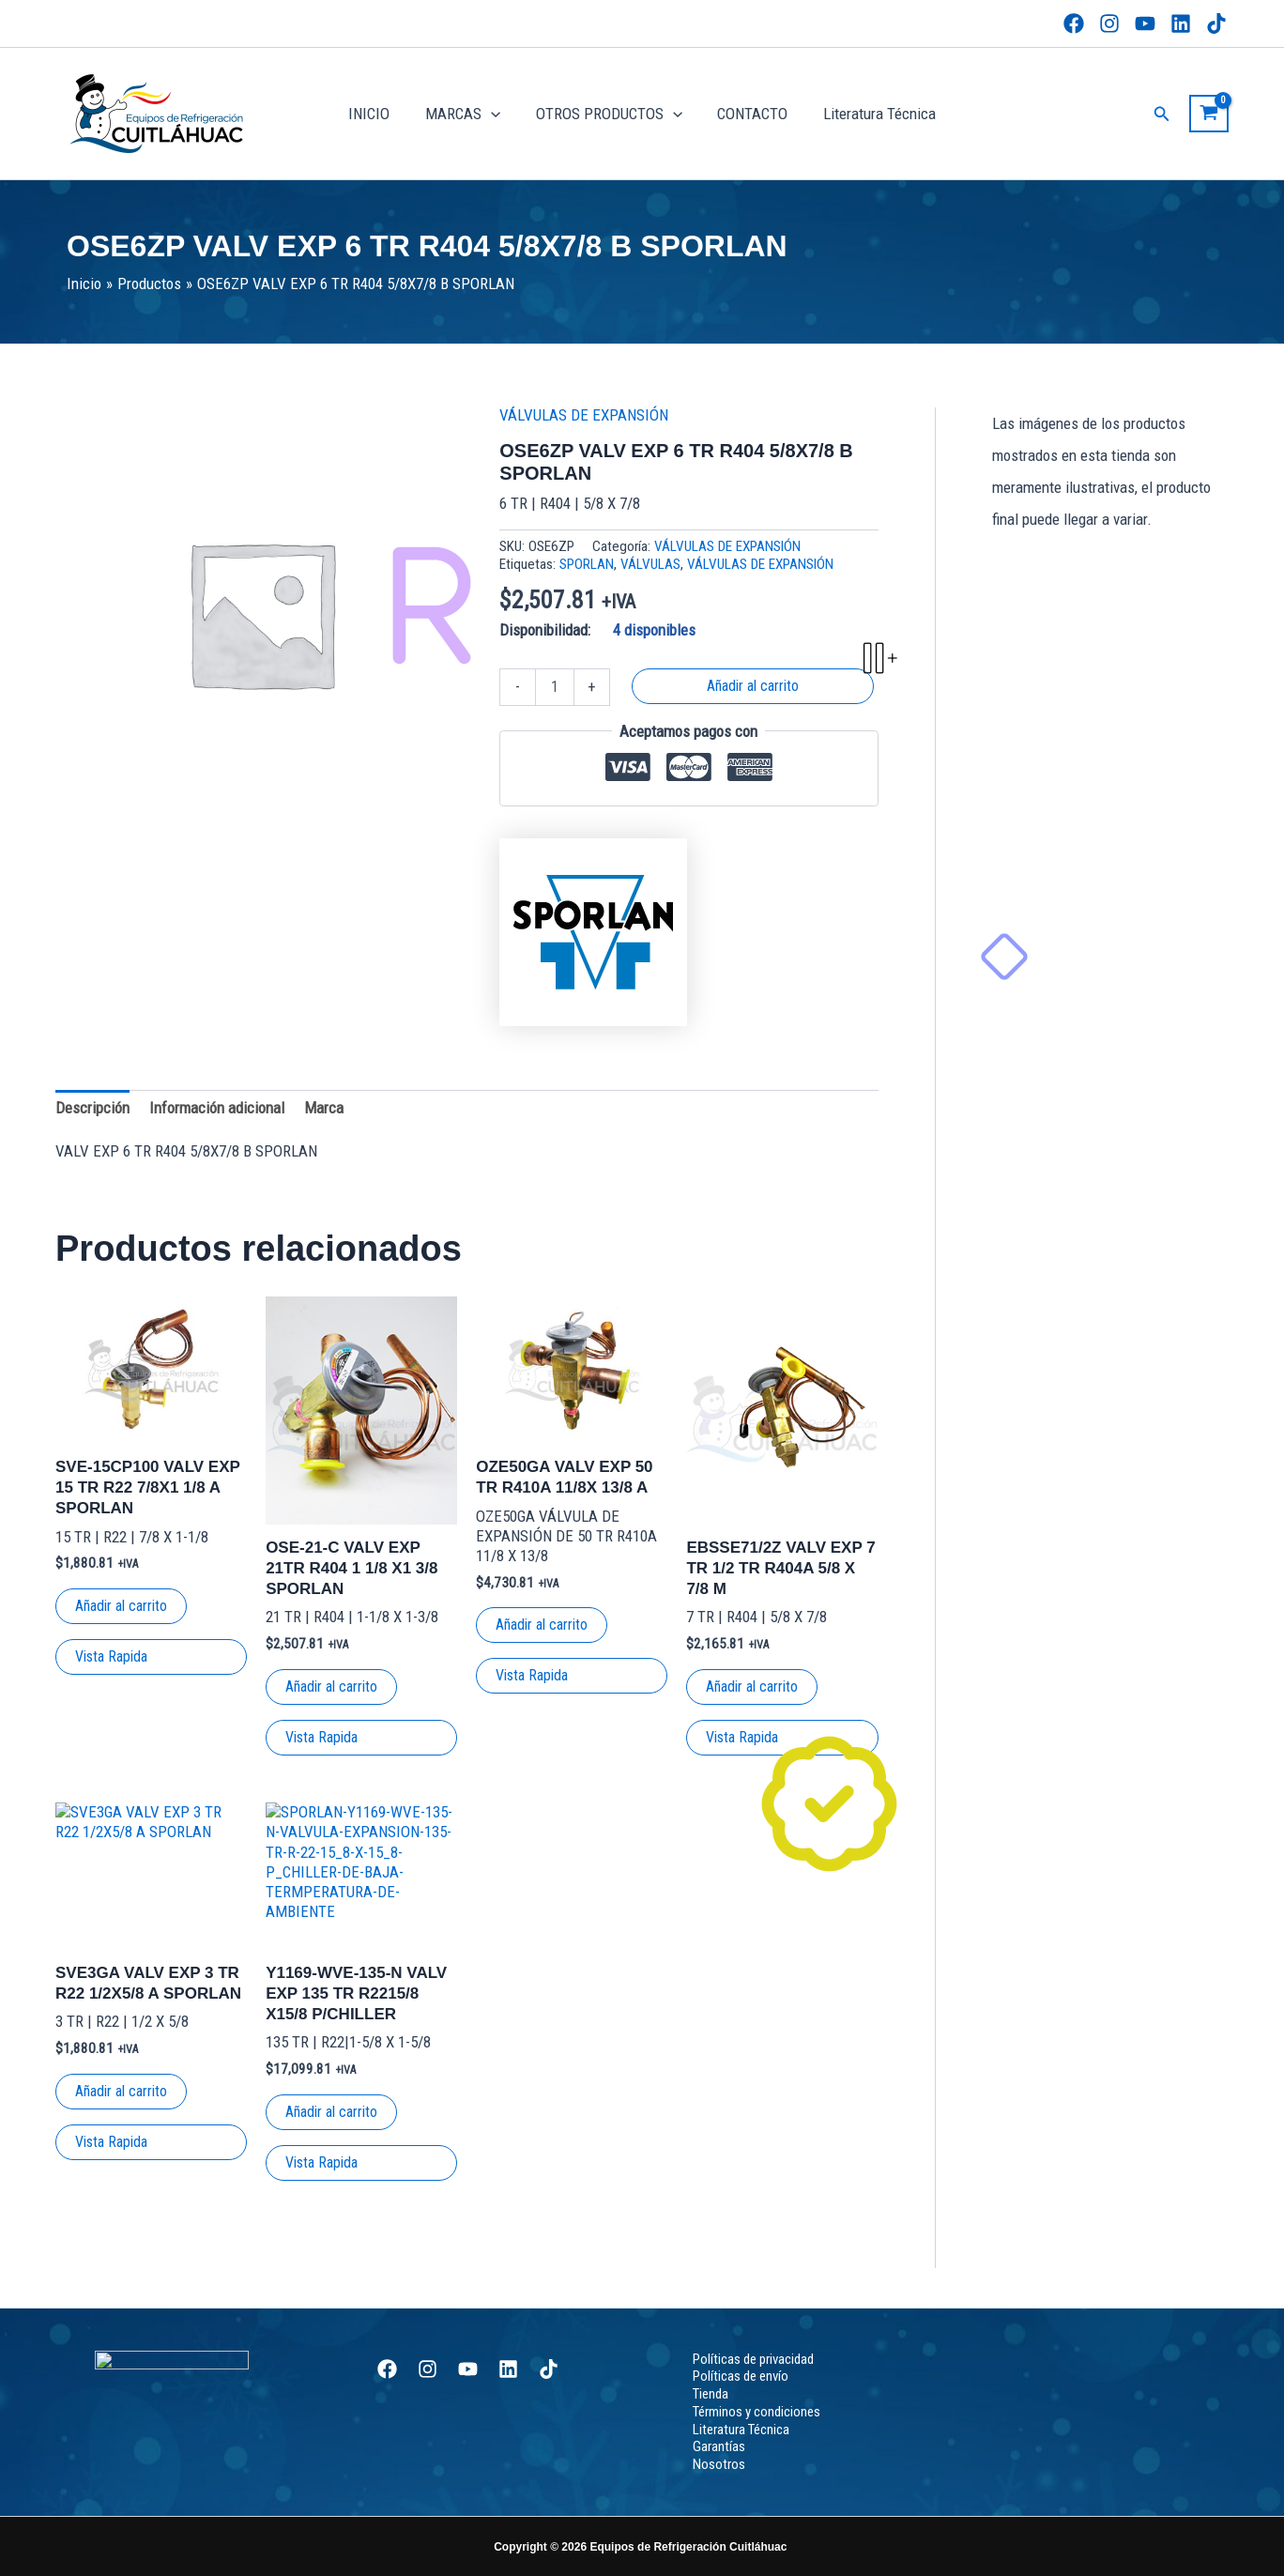 The image size is (1284, 2576). What do you see at coordinates (878, 658) in the screenshot?
I see `add a new column to the right` at bounding box center [878, 658].